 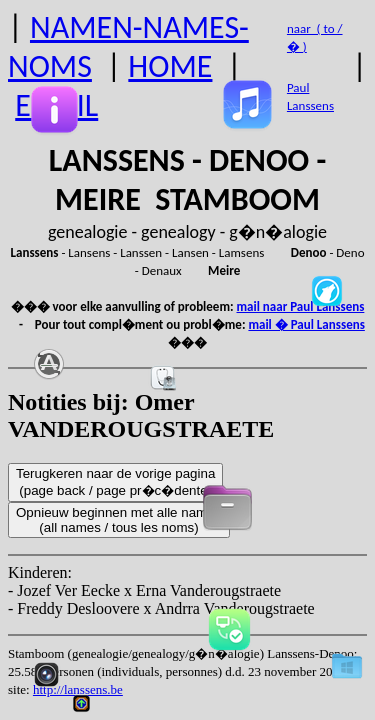 I want to click on open the file manager application, so click(x=227, y=507).